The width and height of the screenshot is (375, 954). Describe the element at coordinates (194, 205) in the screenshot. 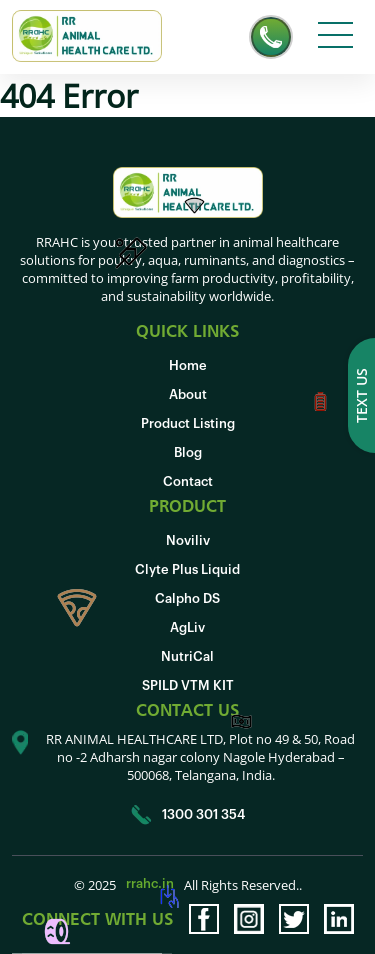

I see `strong wifi signal connected` at that location.